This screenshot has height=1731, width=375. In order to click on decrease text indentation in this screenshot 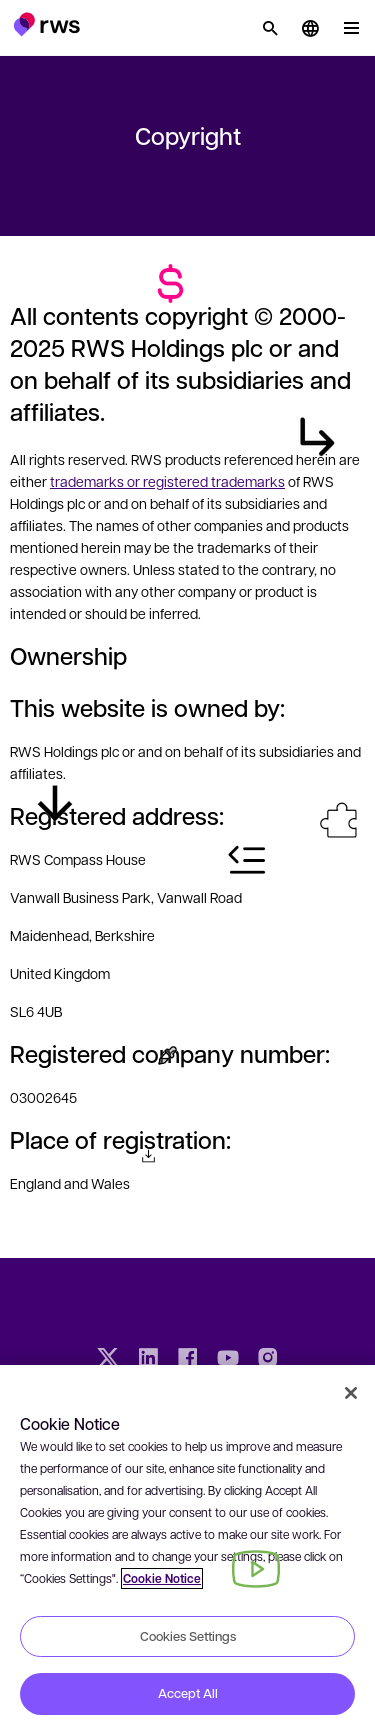, I will do `click(247, 860)`.